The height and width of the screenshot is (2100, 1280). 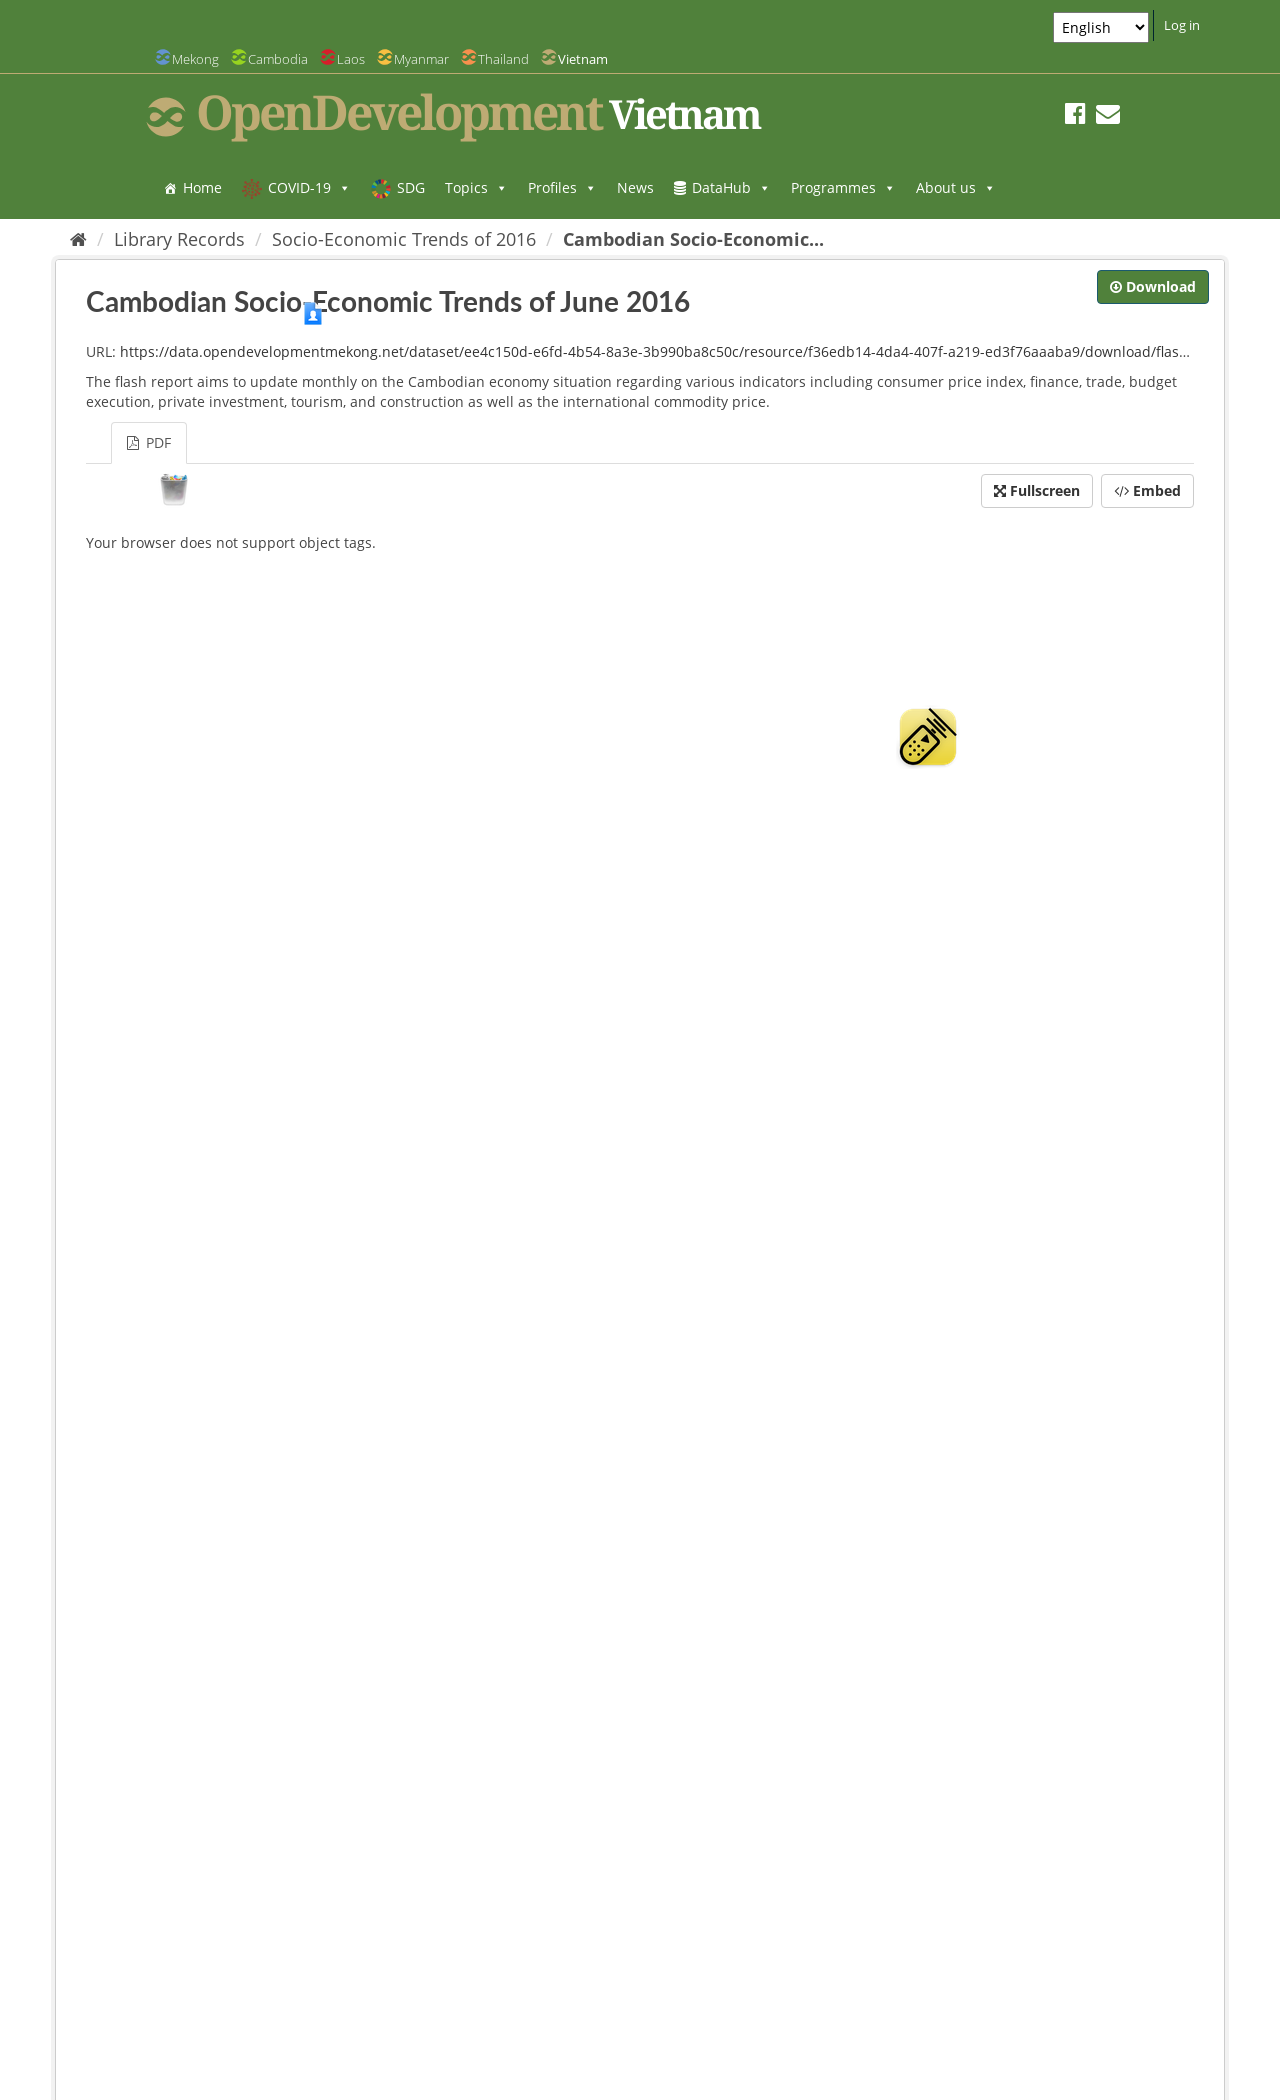 I want to click on trash bin containing deleted items, so click(x=174, y=490).